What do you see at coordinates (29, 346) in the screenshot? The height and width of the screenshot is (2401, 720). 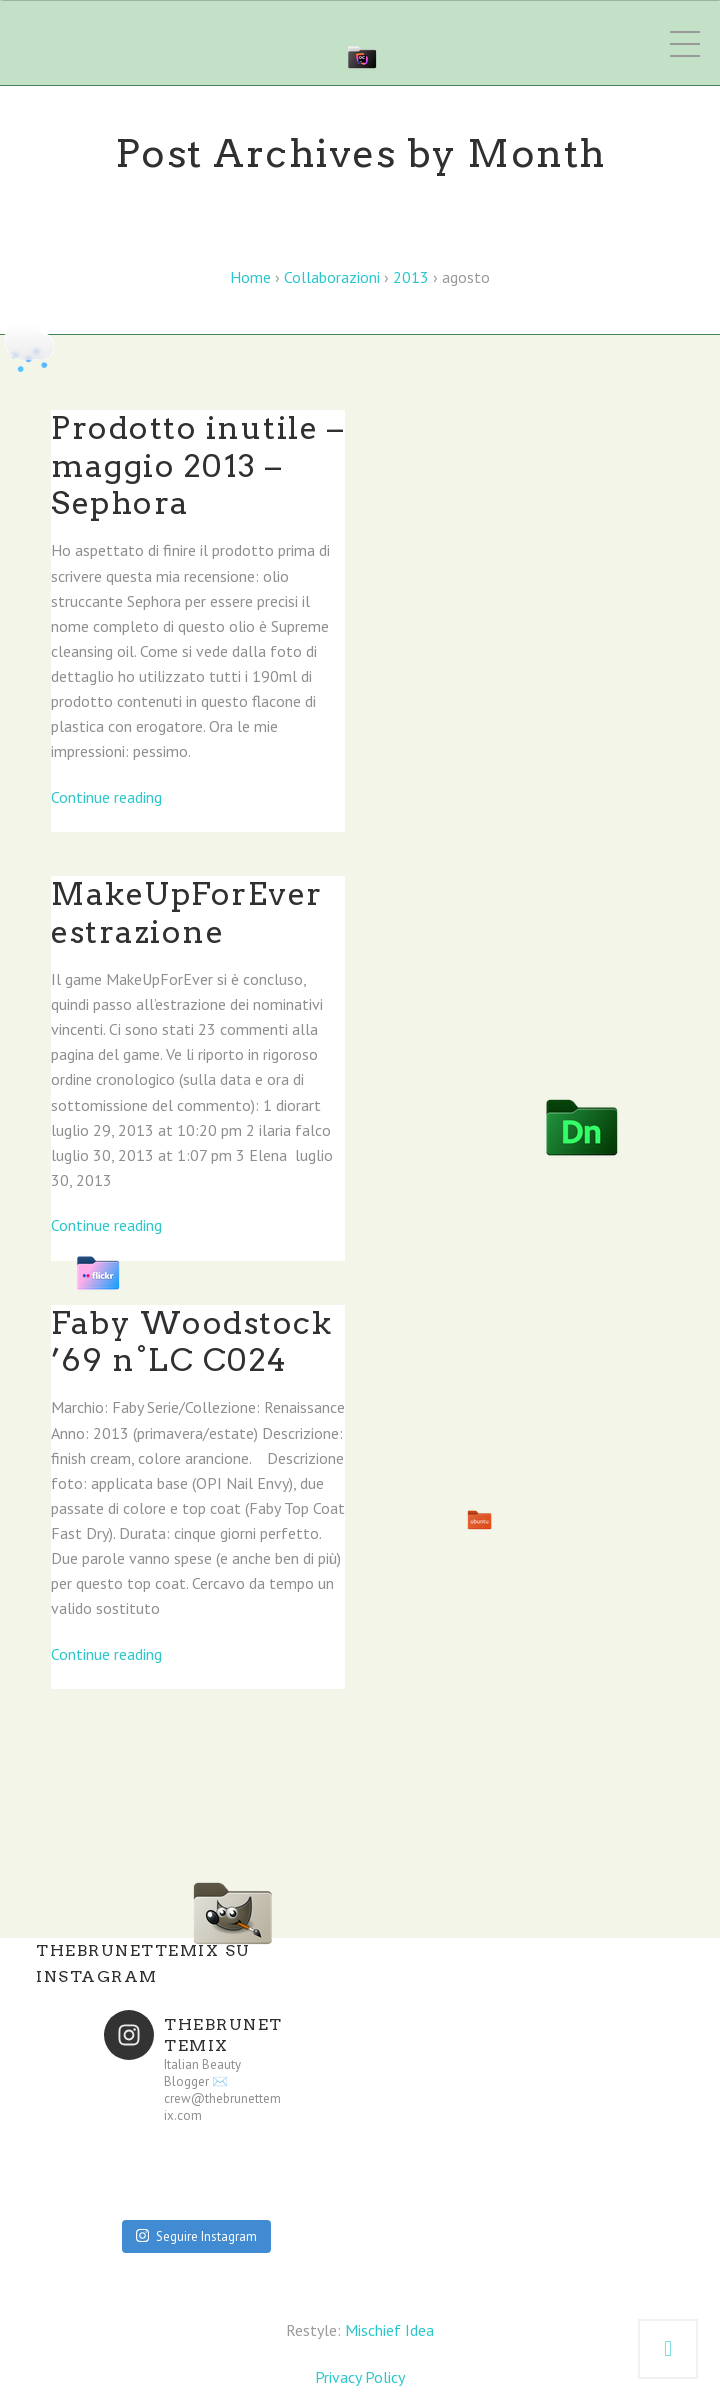 I see `indicates freezing rain weather conditions` at bounding box center [29, 346].